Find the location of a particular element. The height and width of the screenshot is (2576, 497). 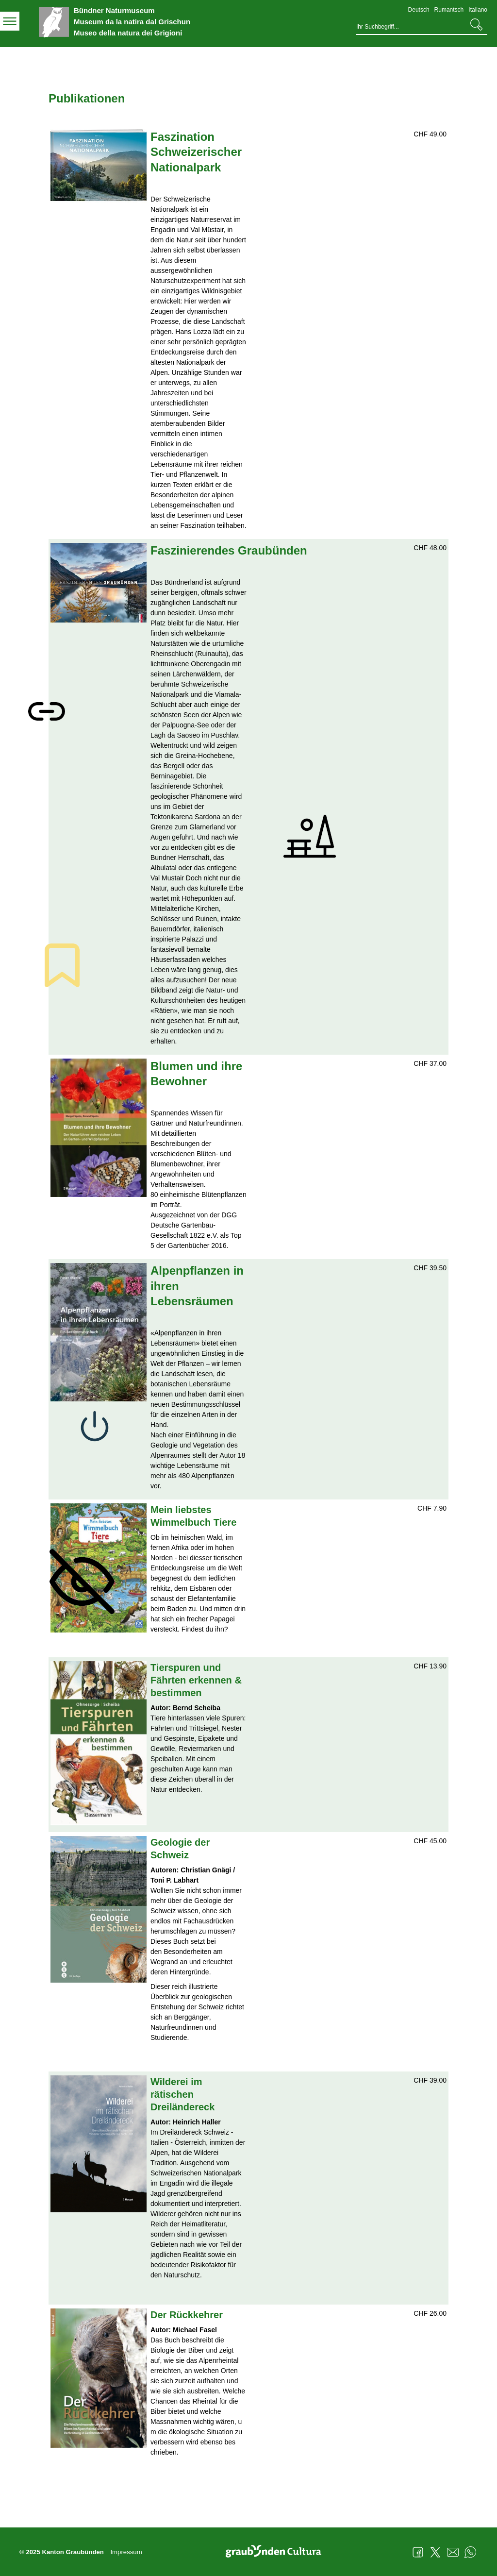

view nearby parks is located at coordinates (310, 839).